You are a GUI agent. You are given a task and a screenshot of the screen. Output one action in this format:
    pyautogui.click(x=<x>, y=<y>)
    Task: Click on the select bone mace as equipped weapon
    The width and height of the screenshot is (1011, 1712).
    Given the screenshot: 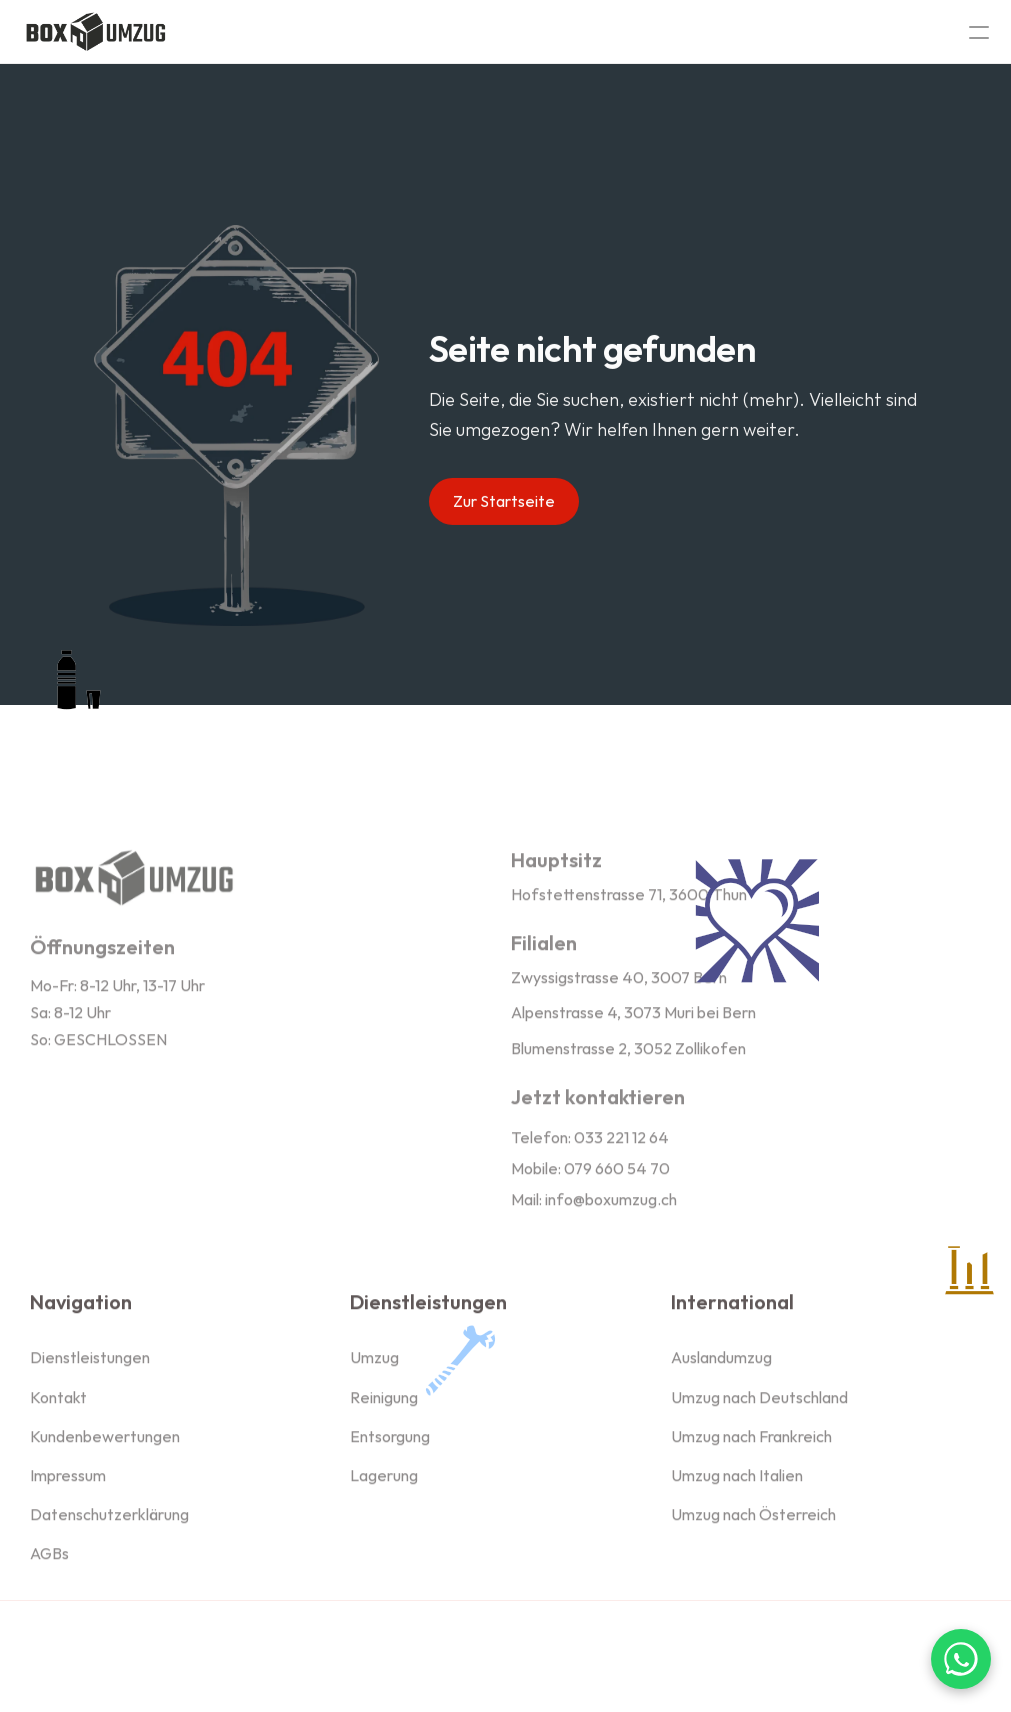 What is the action you would take?
    pyautogui.click(x=460, y=1360)
    